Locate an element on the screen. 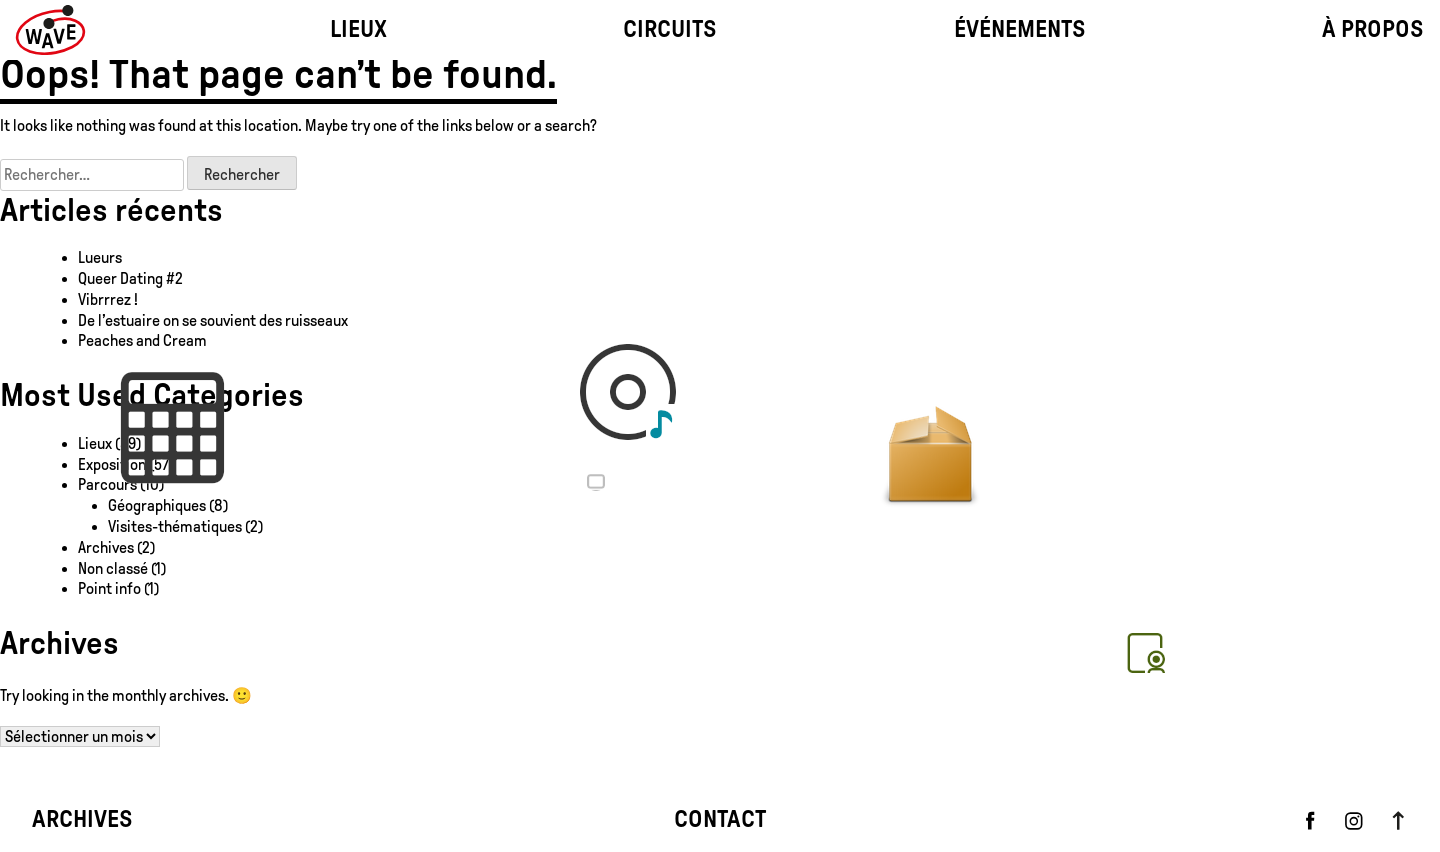 The image size is (1440, 852). generic package or archive file type is located at coordinates (929, 456).